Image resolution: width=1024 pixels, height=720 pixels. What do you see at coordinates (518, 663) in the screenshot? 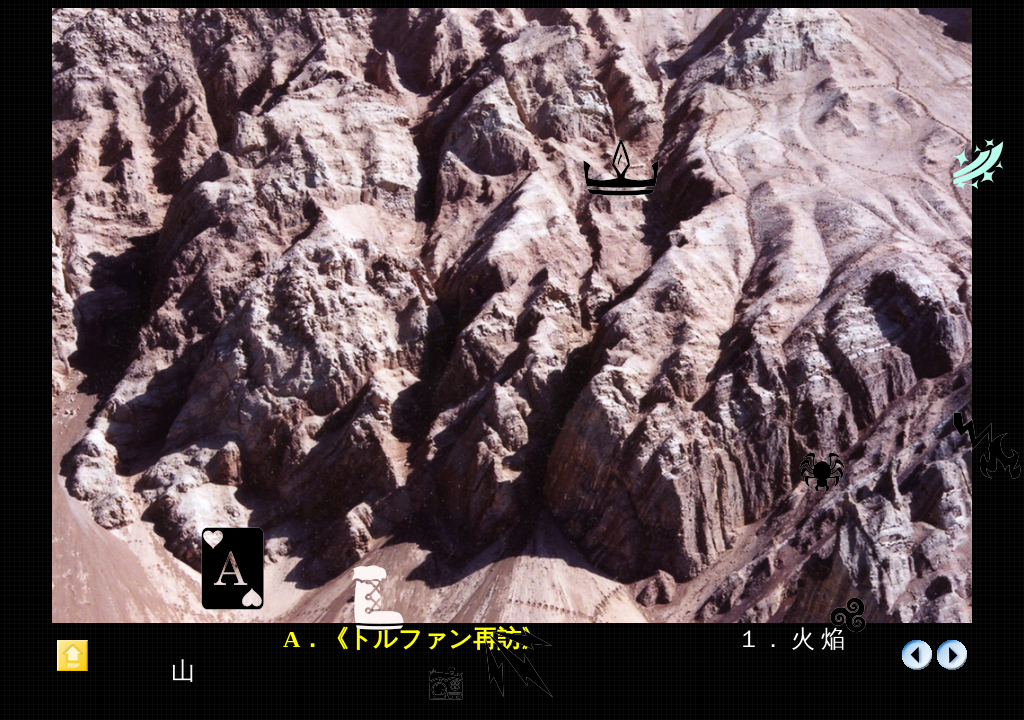
I see `indicates lightning or electrical storm warning` at bounding box center [518, 663].